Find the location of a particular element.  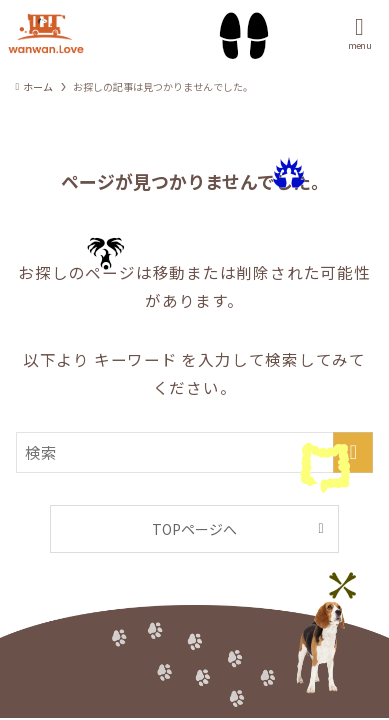

ignite or activate a fire-related feature is located at coordinates (105, 251).